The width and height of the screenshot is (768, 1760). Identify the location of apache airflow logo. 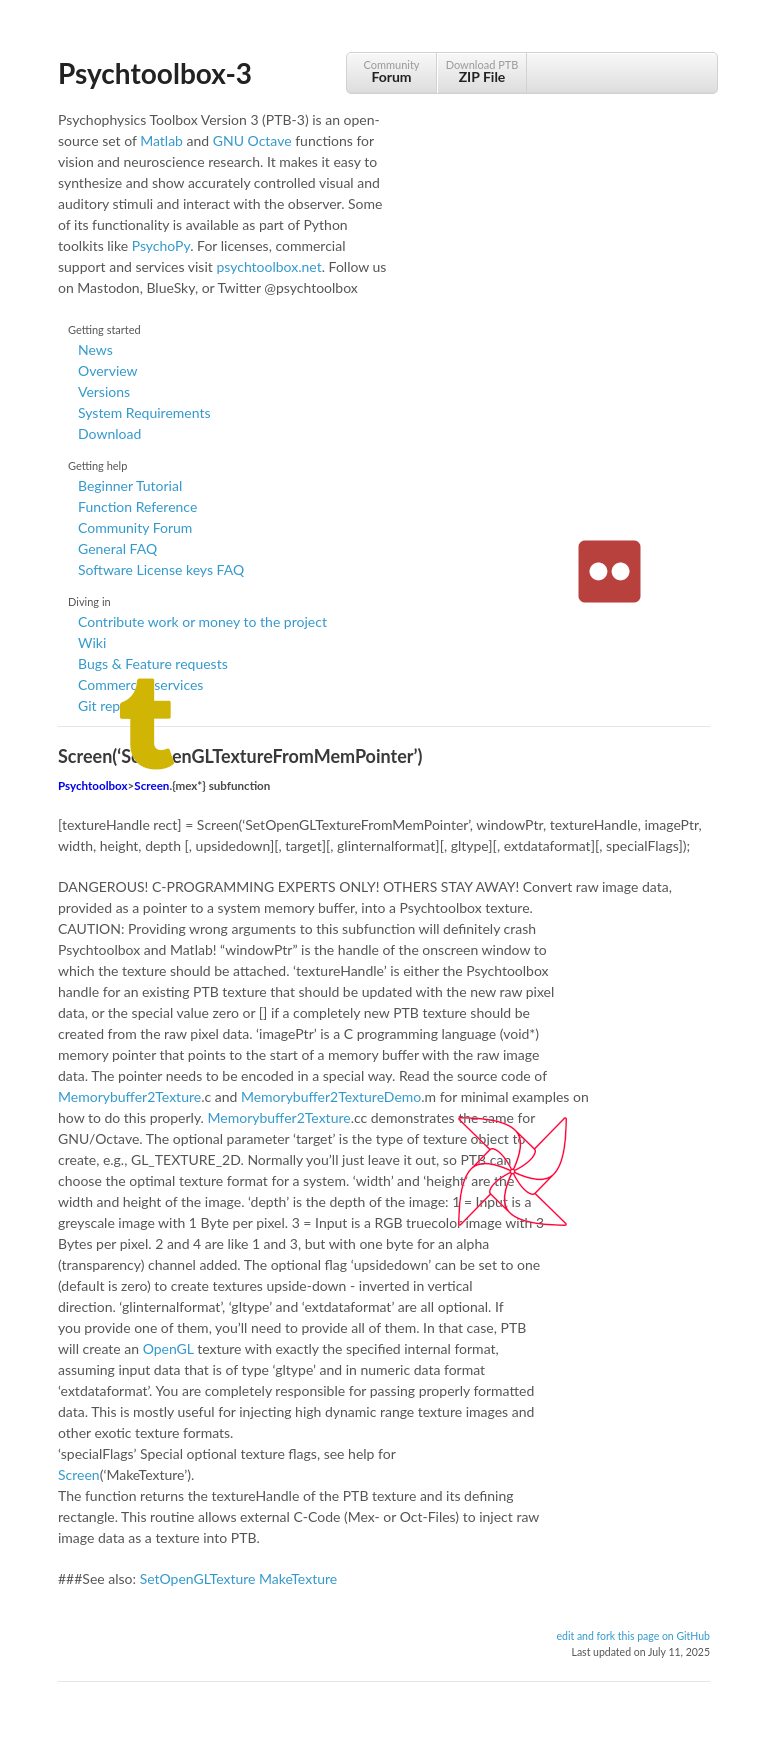
(512, 1171).